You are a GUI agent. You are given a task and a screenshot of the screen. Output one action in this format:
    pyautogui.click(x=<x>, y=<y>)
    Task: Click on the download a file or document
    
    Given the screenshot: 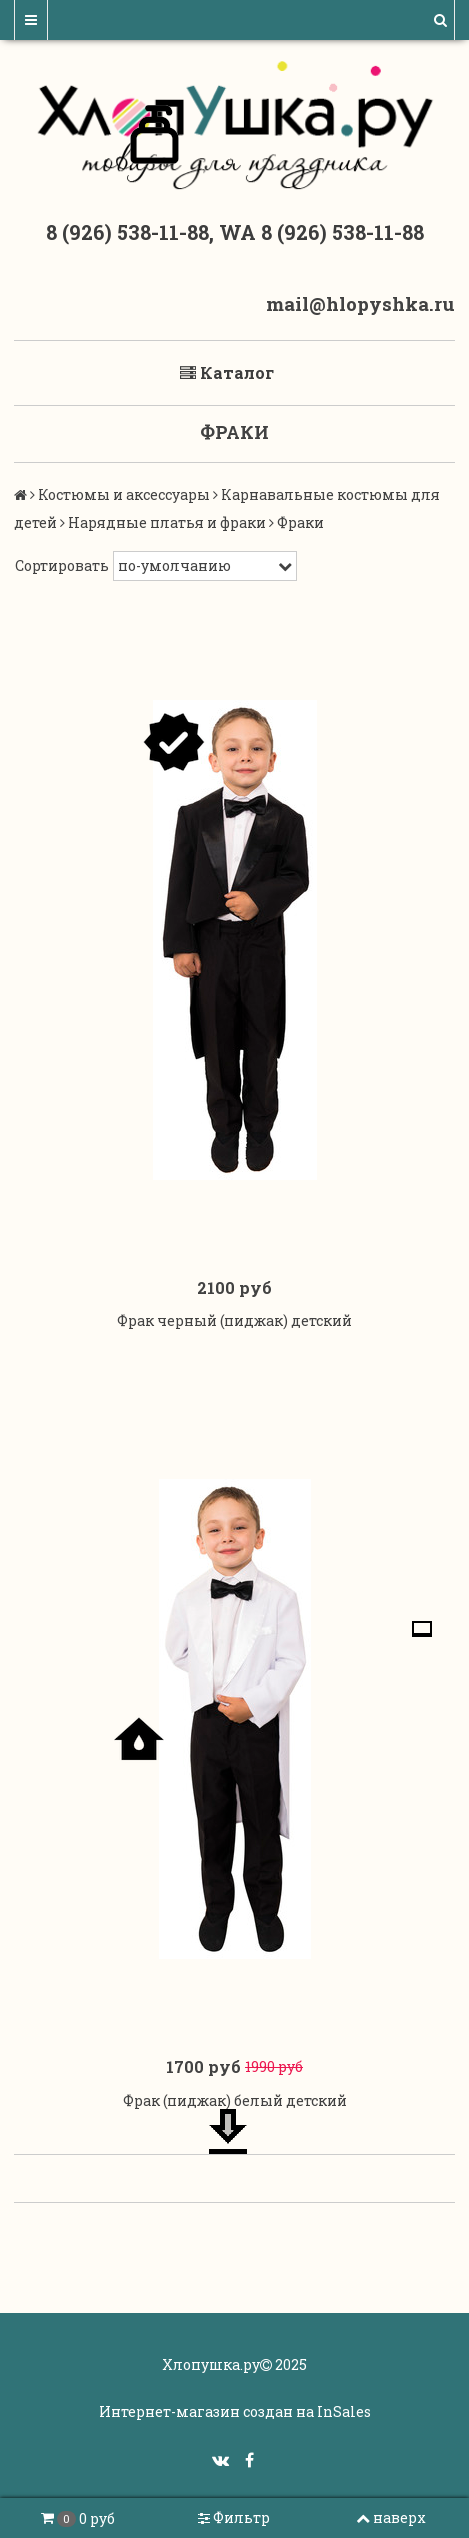 What is the action you would take?
    pyautogui.click(x=228, y=2133)
    